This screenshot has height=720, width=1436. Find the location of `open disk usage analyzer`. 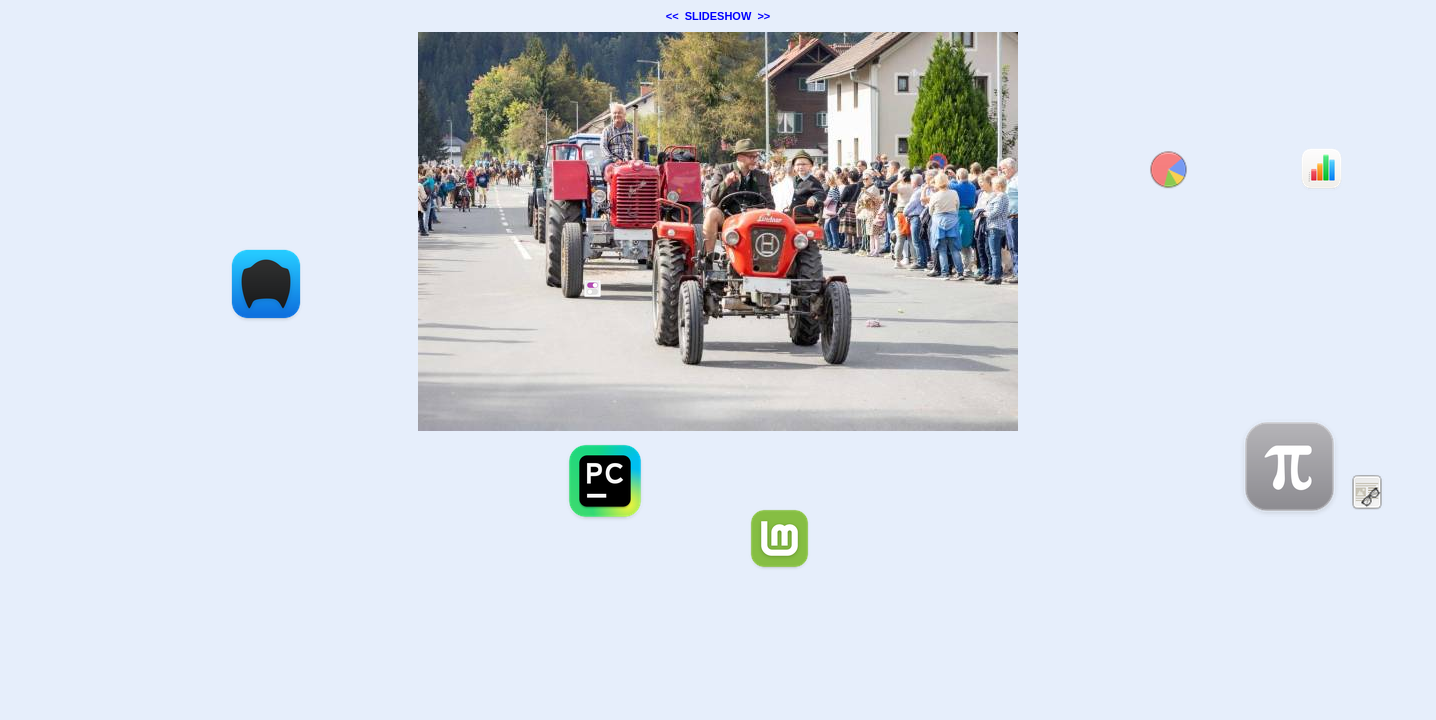

open disk usage analyzer is located at coordinates (1168, 169).